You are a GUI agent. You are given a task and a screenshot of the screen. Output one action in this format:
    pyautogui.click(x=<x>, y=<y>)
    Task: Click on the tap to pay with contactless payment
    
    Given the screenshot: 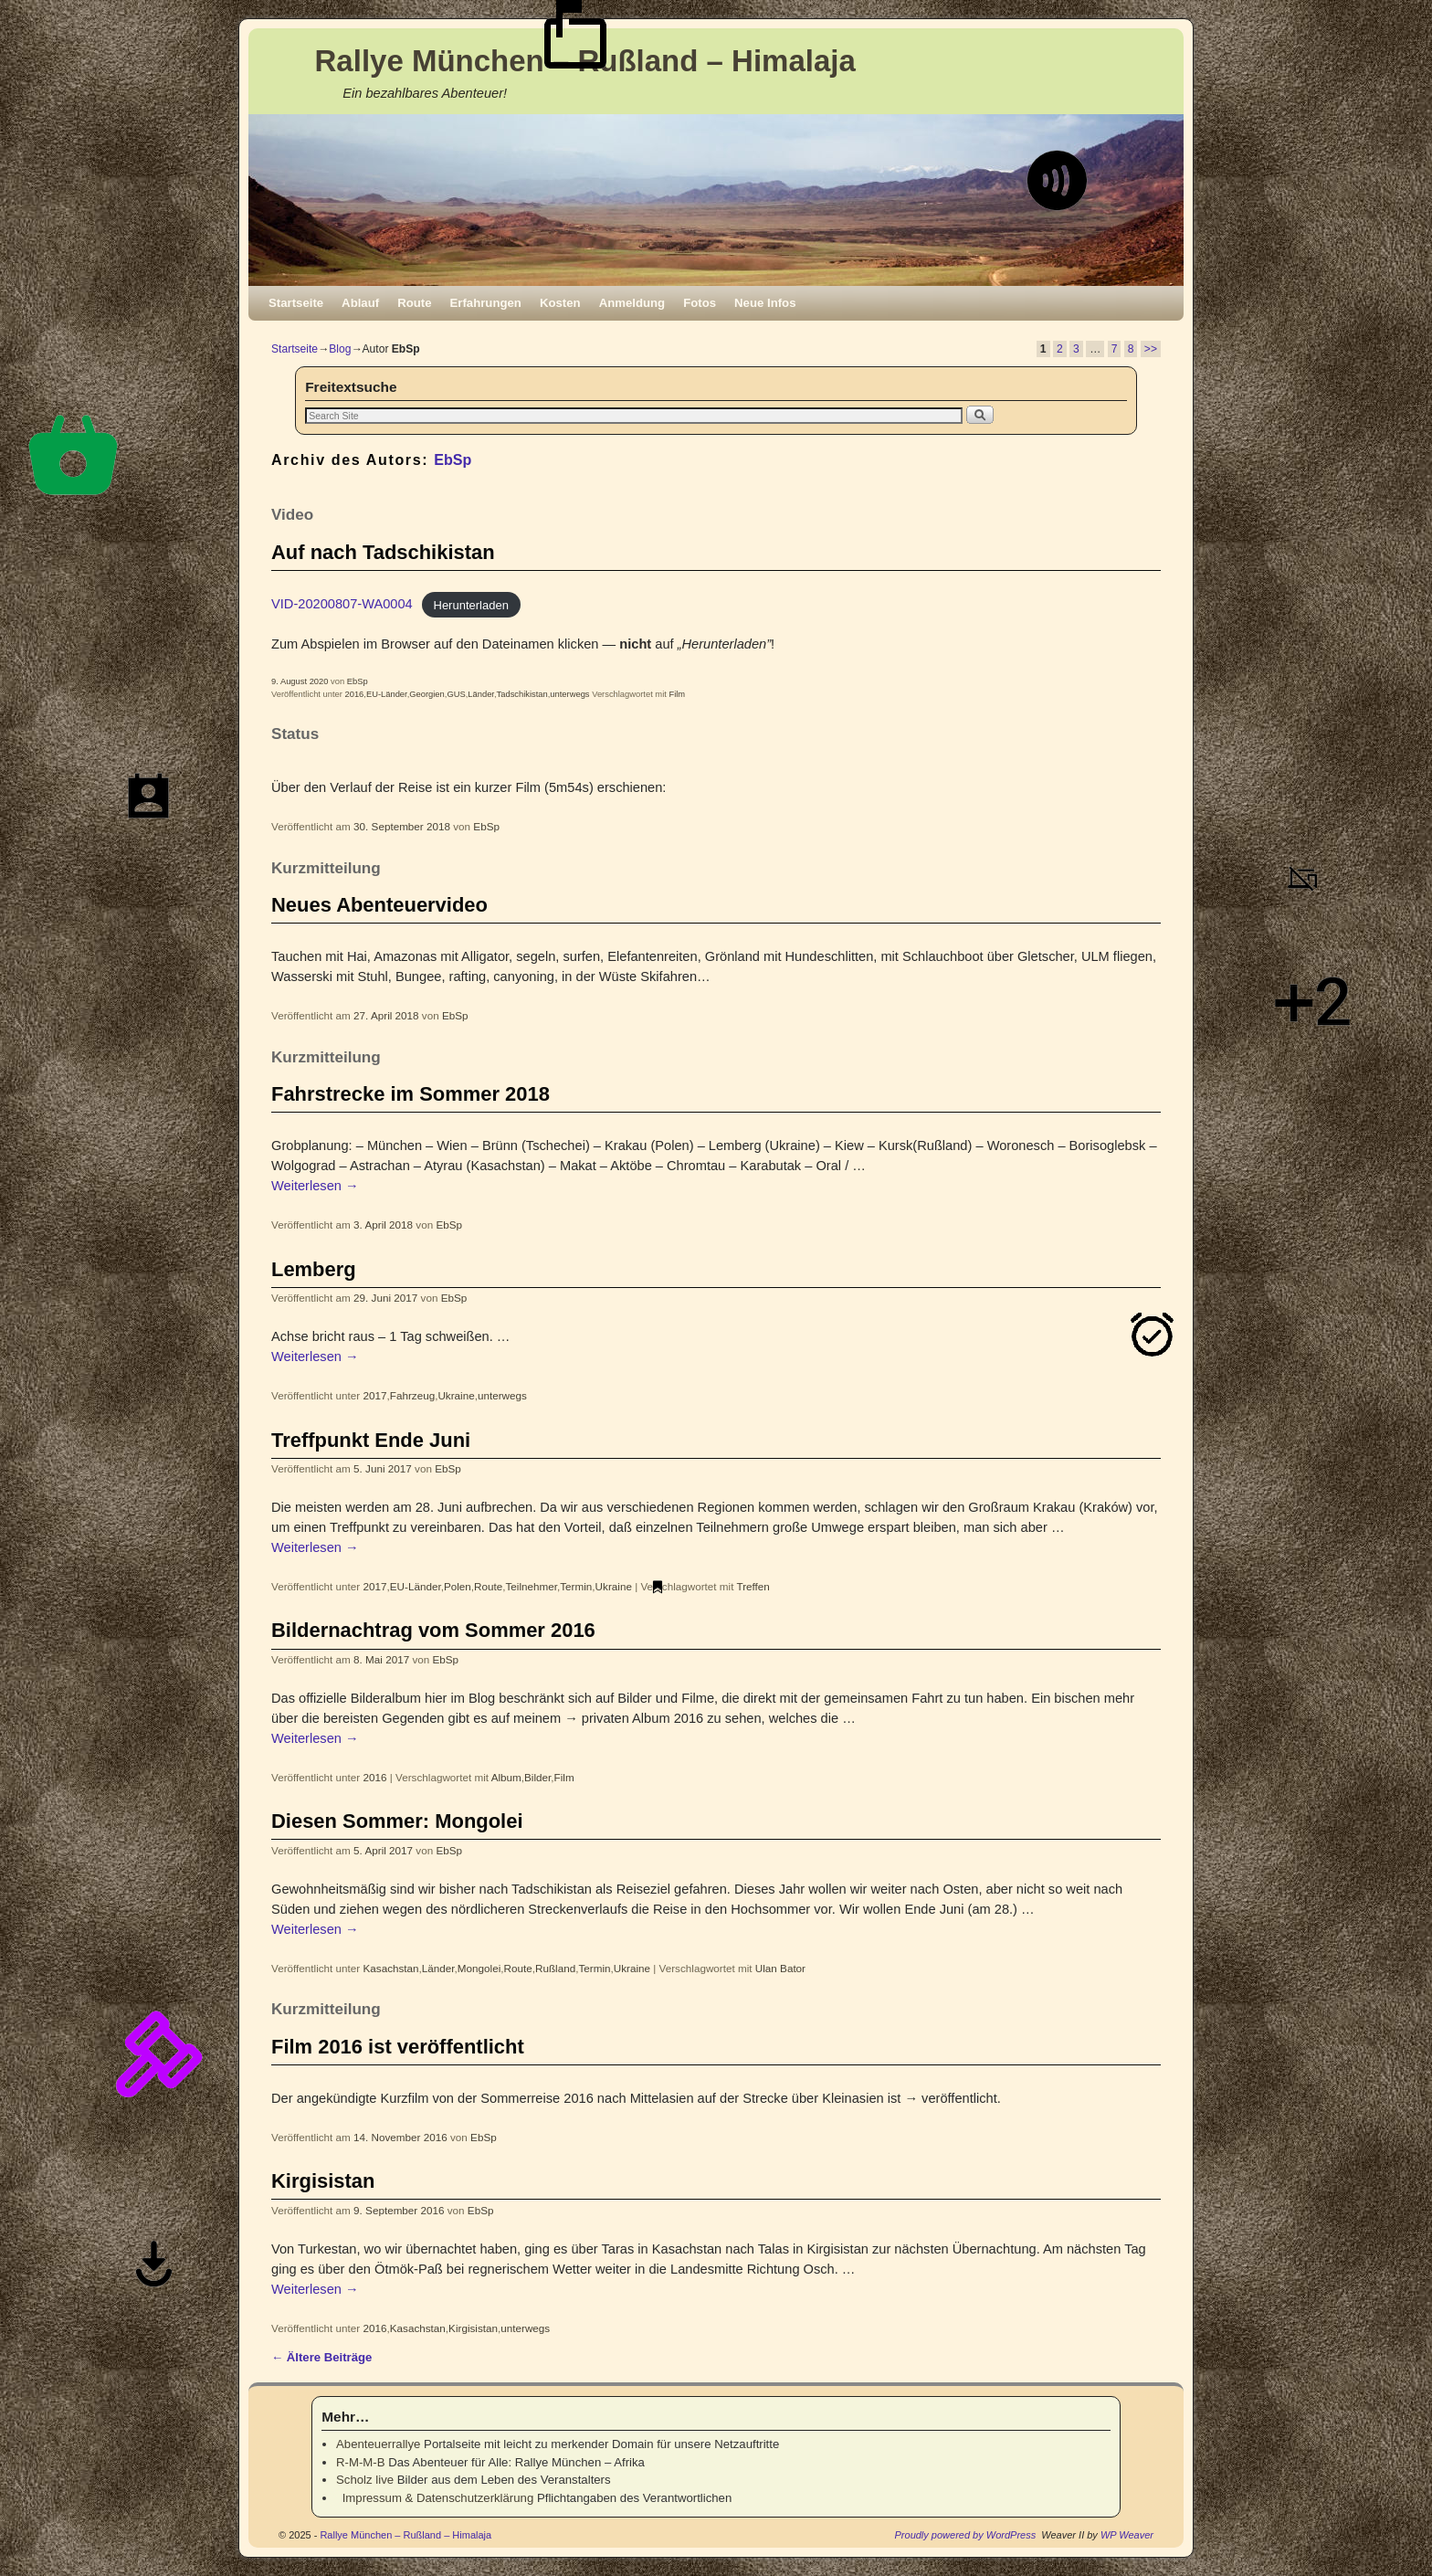 What is the action you would take?
    pyautogui.click(x=1057, y=180)
    